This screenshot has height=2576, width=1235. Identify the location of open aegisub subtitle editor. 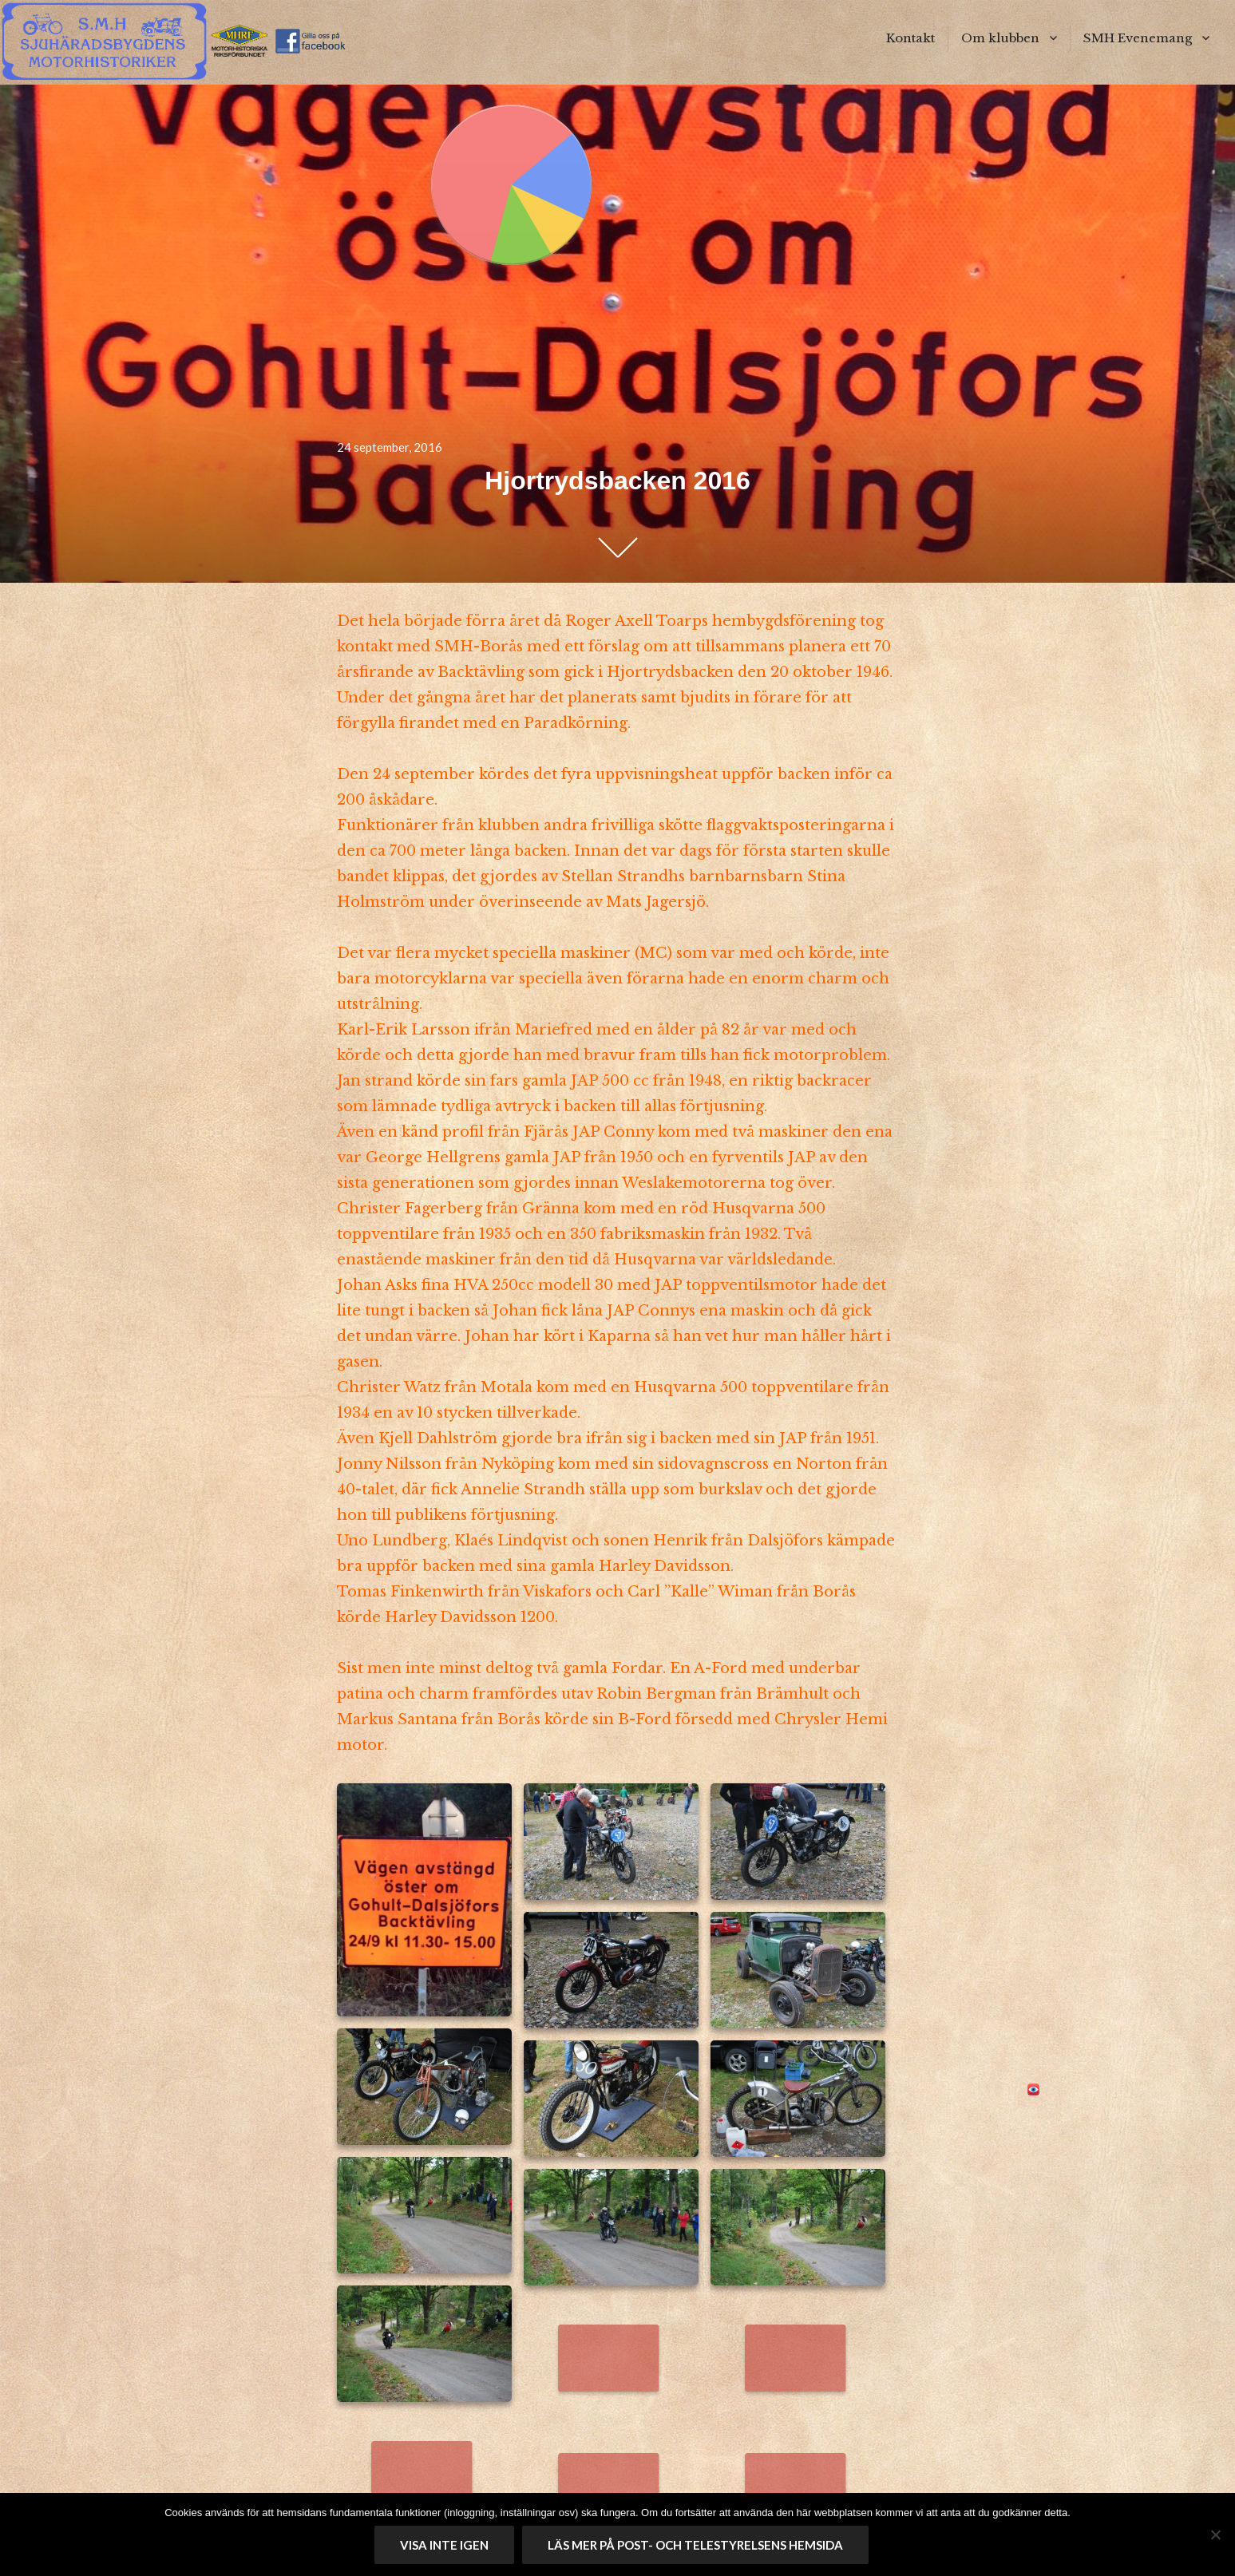
(1033, 2089).